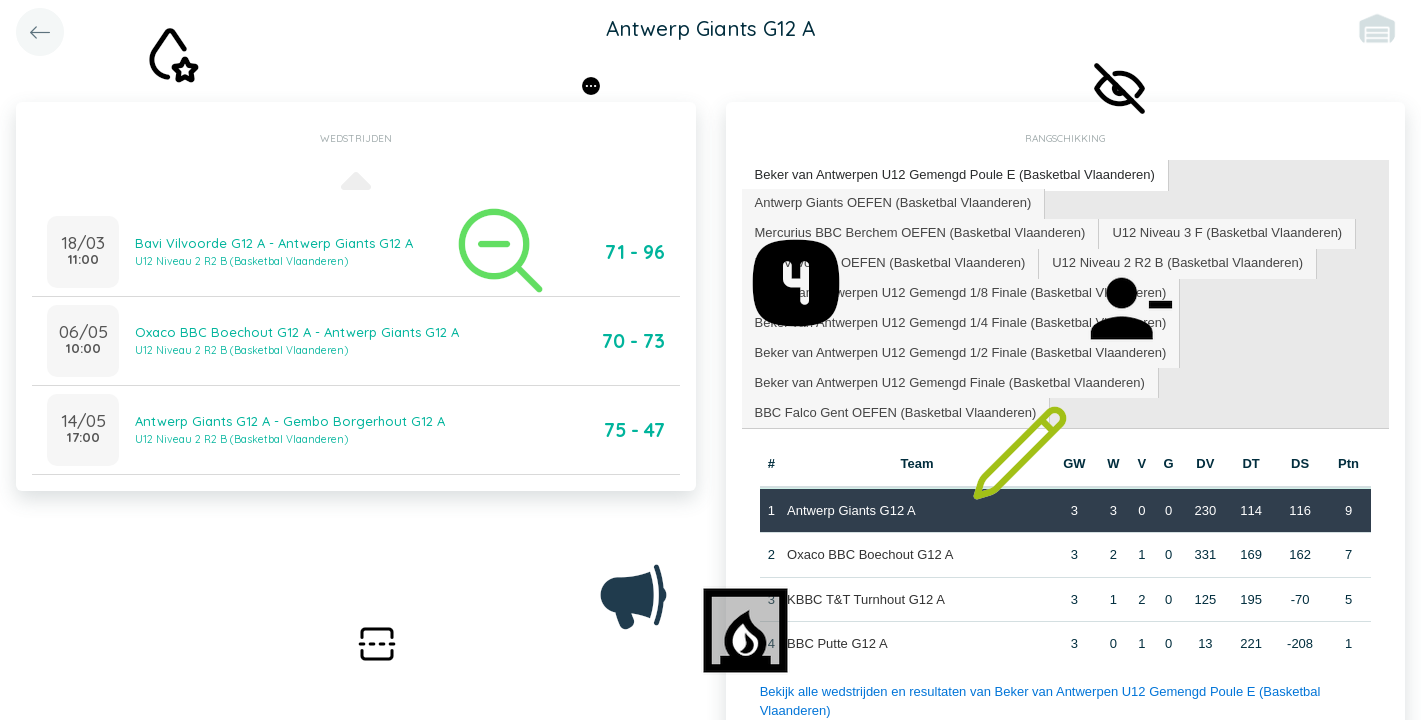 Image resolution: width=1421 pixels, height=720 pixels. I want to click on access more options or actions, so click(591, 86).